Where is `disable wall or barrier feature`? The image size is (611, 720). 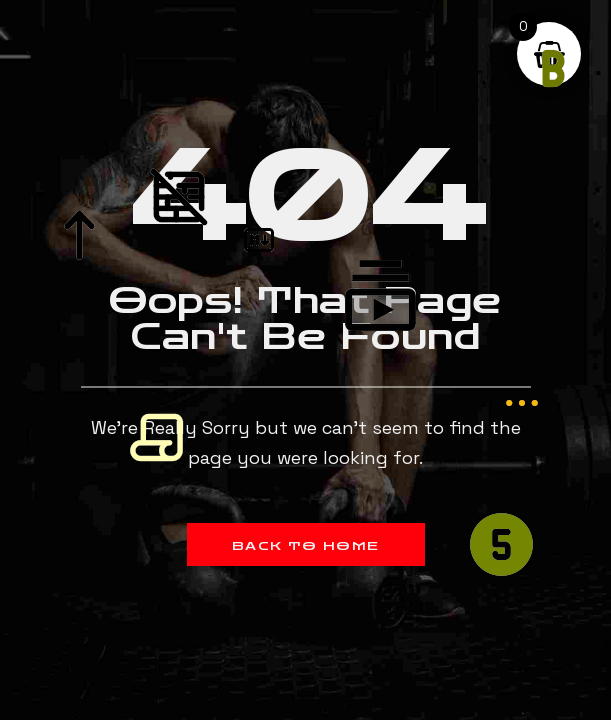
disable wall or barrier feature is located at coordinates (179, 197).